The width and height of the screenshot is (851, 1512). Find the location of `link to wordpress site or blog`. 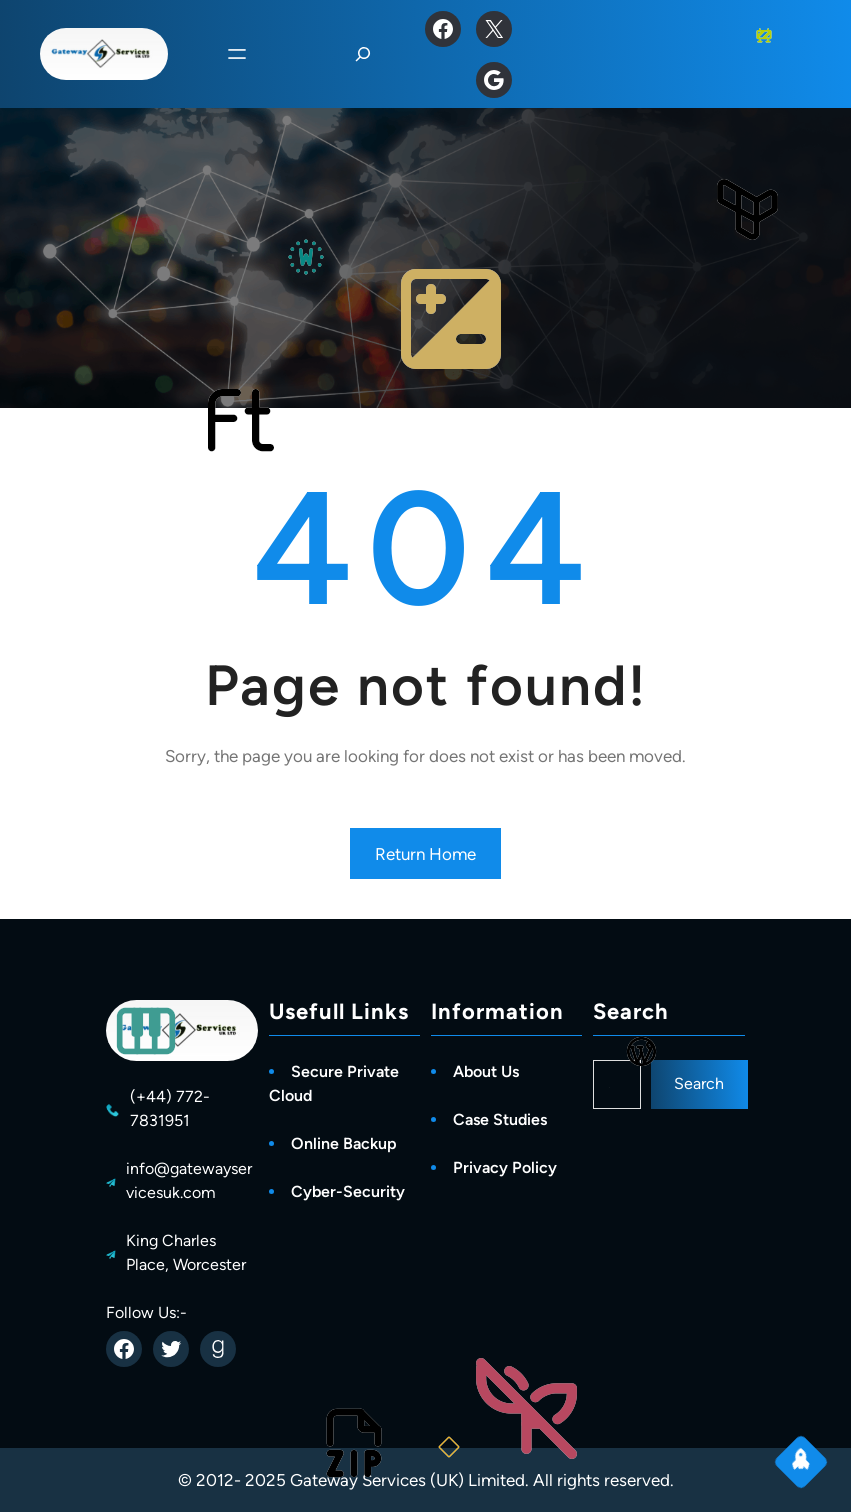

link to wordpress site or blog is located at coordinates (641, 1051).